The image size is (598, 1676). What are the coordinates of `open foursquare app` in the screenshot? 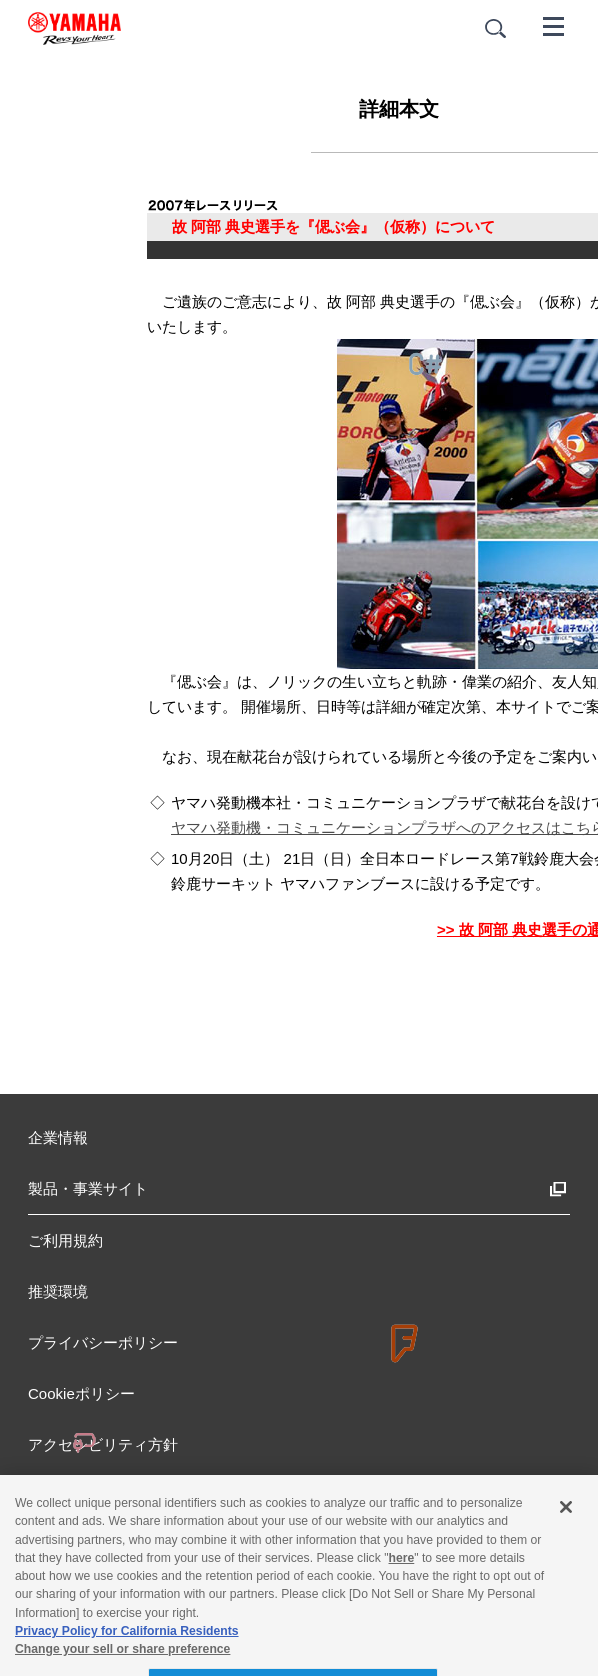 It's located at (404, 1343).